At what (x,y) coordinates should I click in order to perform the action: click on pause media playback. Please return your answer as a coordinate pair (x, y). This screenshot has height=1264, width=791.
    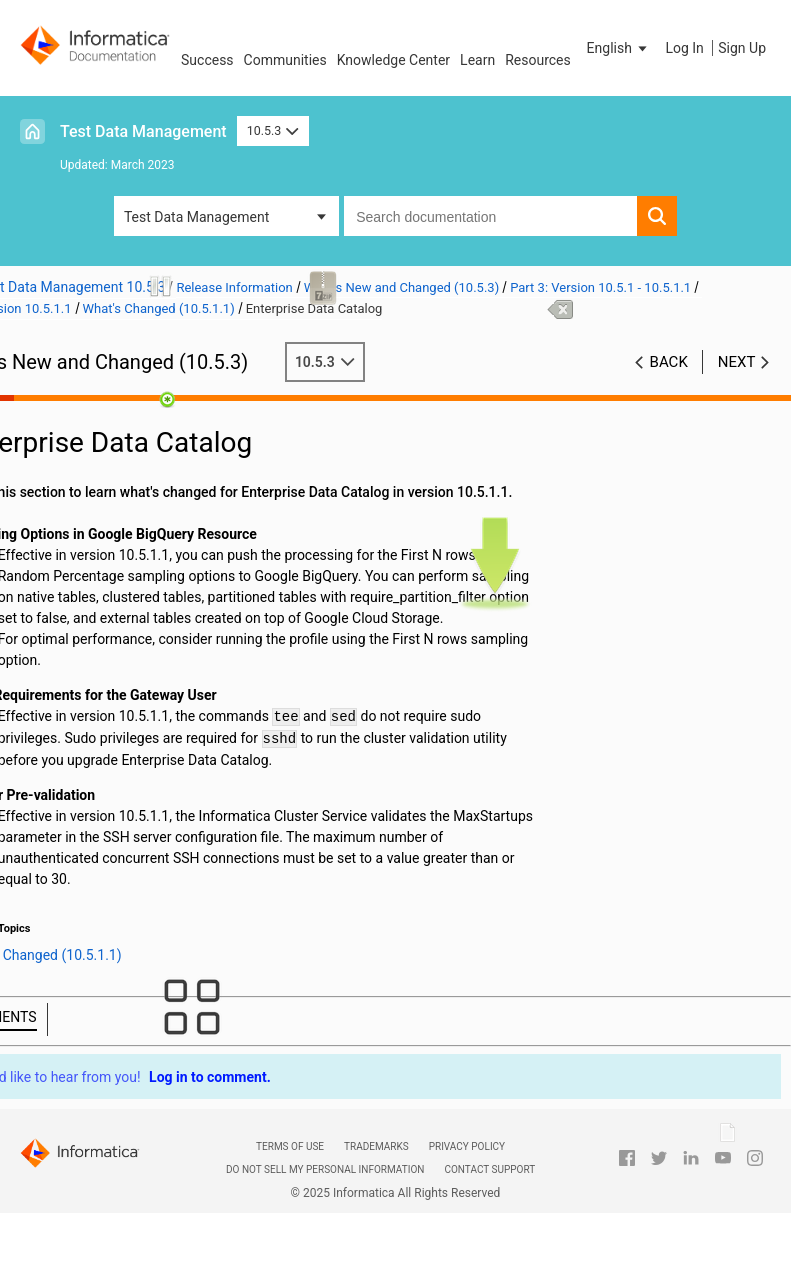
    Looking at the image, I should click on (160, 286).